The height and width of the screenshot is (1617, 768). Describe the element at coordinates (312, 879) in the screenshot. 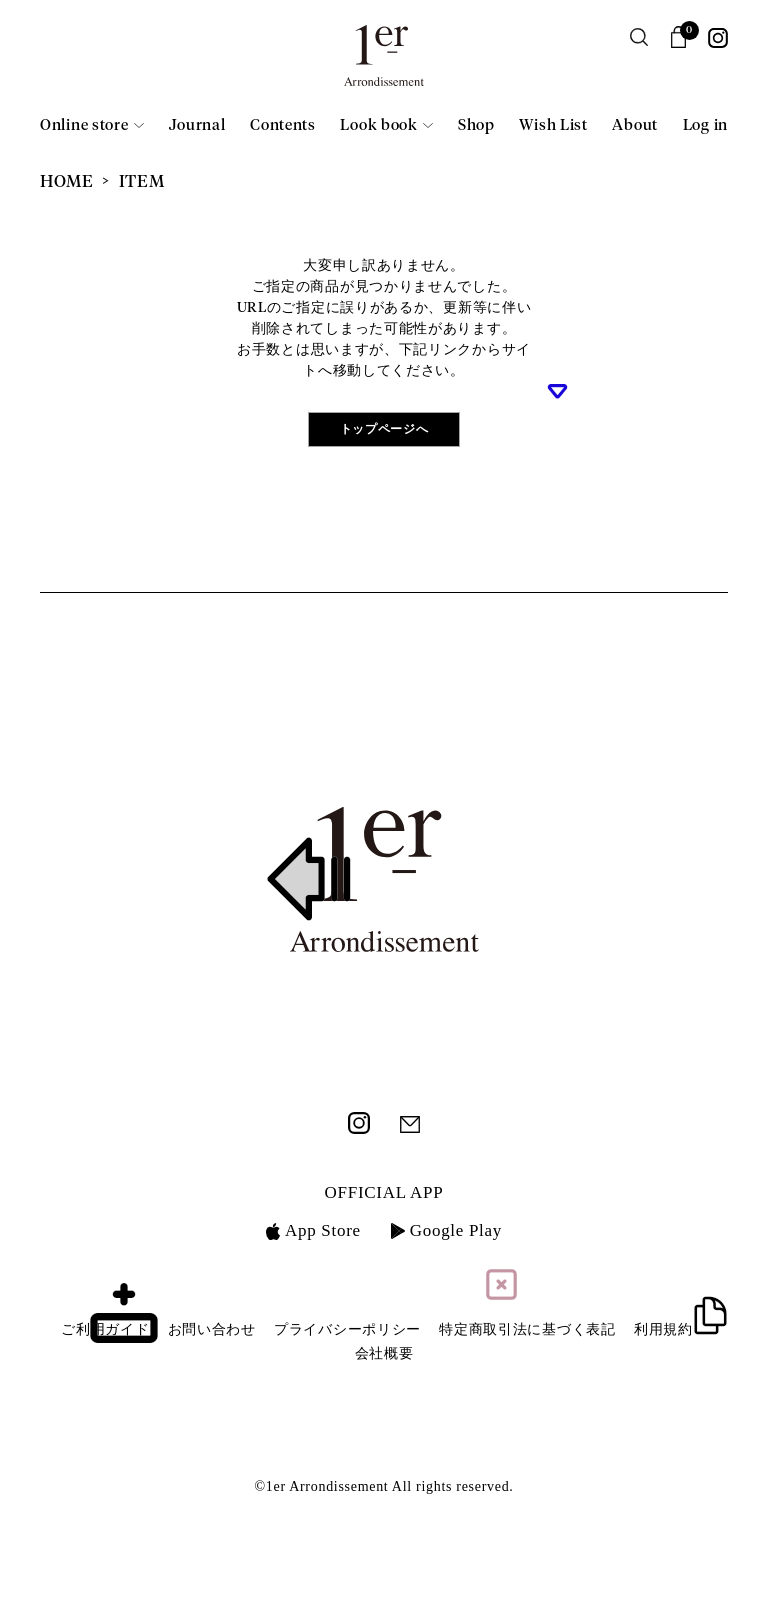

I see `go back or return to previous screen` at that location.